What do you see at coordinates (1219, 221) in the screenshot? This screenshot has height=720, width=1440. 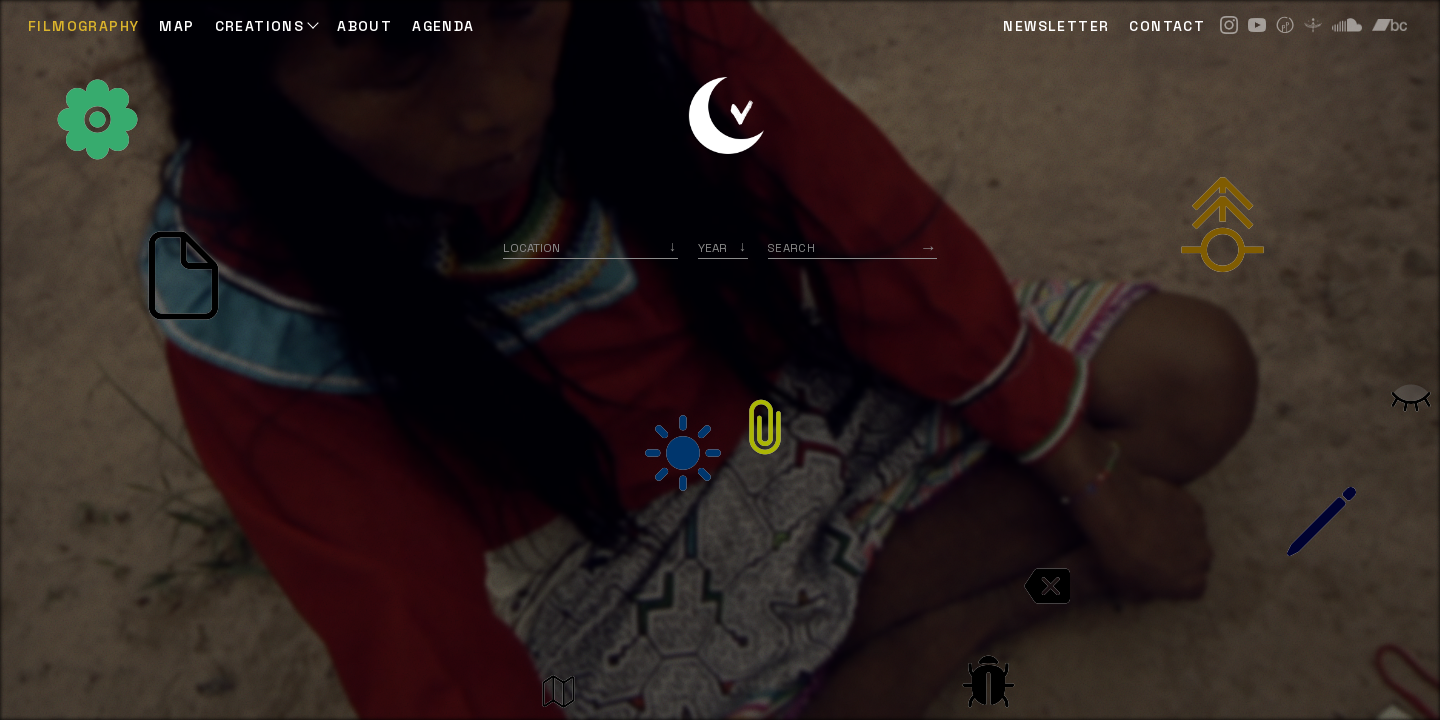 I see `force push changes to a repository` at bounding box center [1219, 221].